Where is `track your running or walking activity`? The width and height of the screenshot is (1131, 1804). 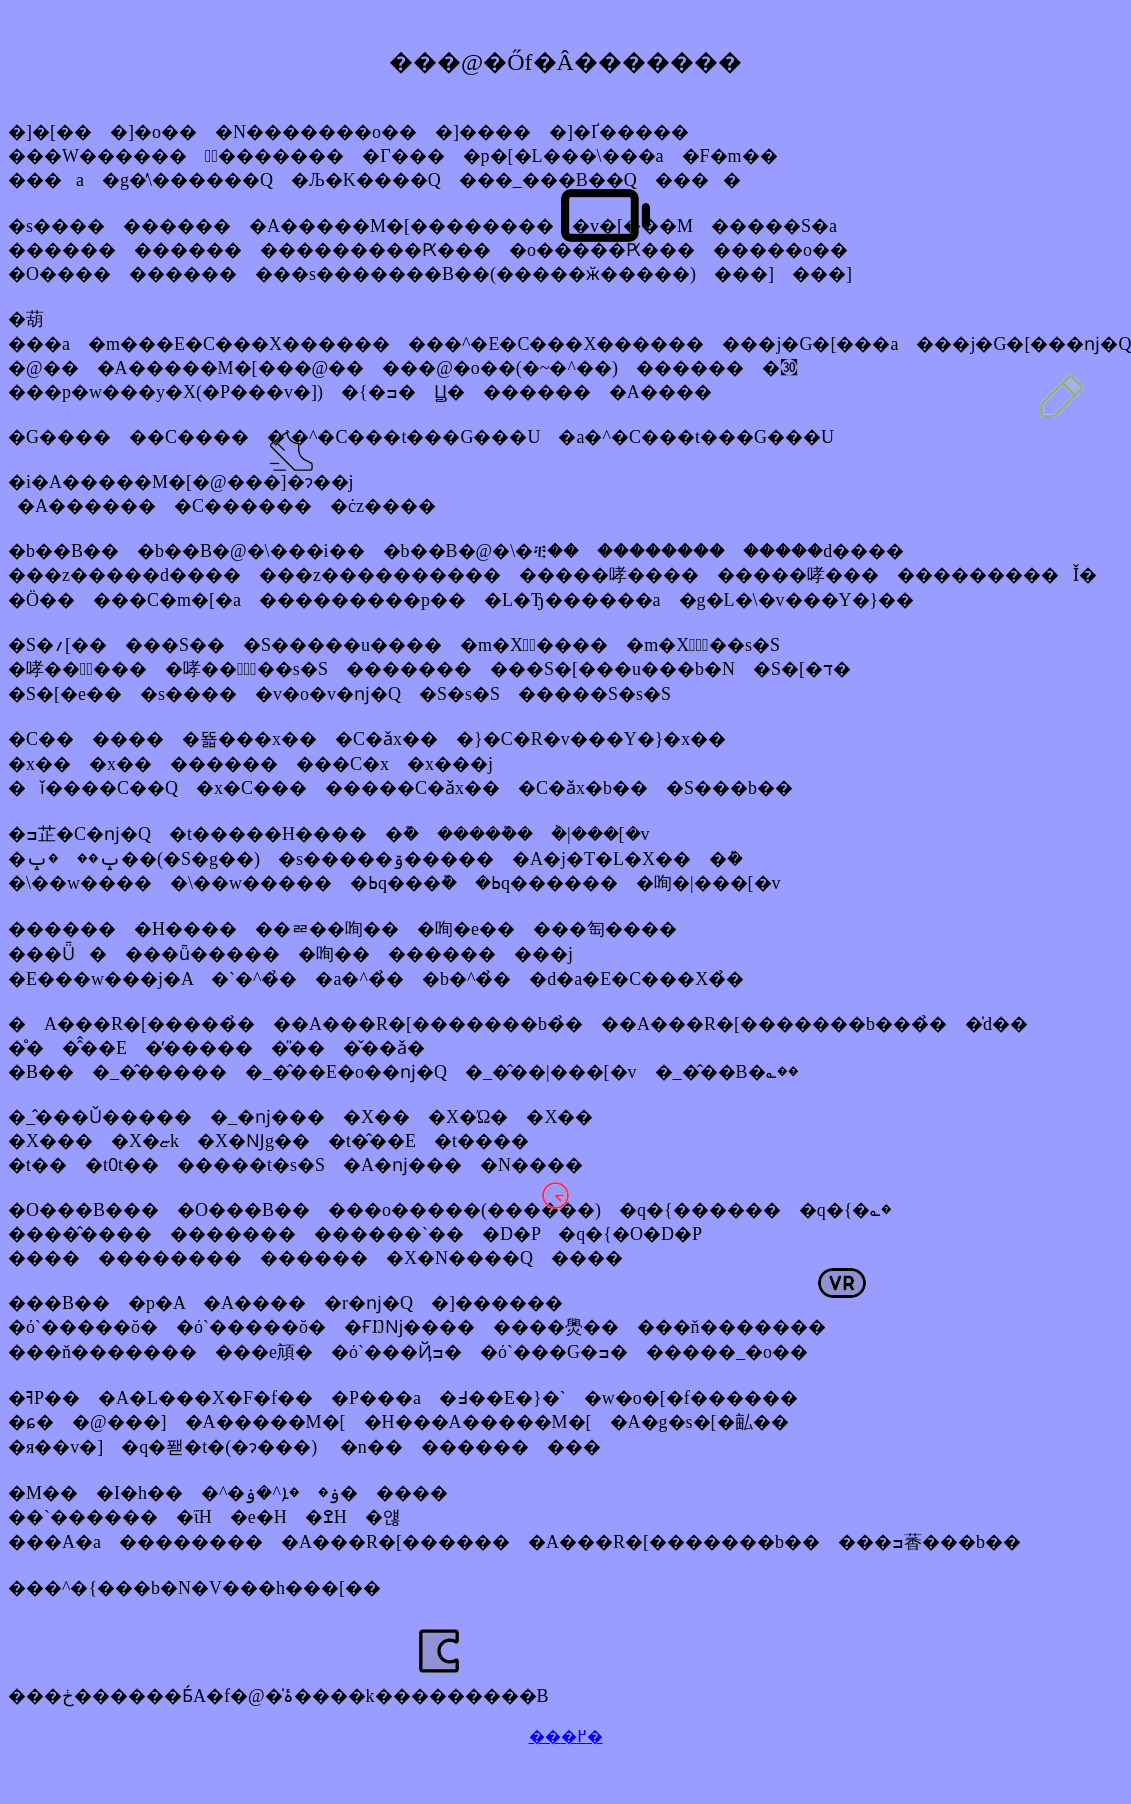
track your running or walking activity is located at coordinates (290, 453).